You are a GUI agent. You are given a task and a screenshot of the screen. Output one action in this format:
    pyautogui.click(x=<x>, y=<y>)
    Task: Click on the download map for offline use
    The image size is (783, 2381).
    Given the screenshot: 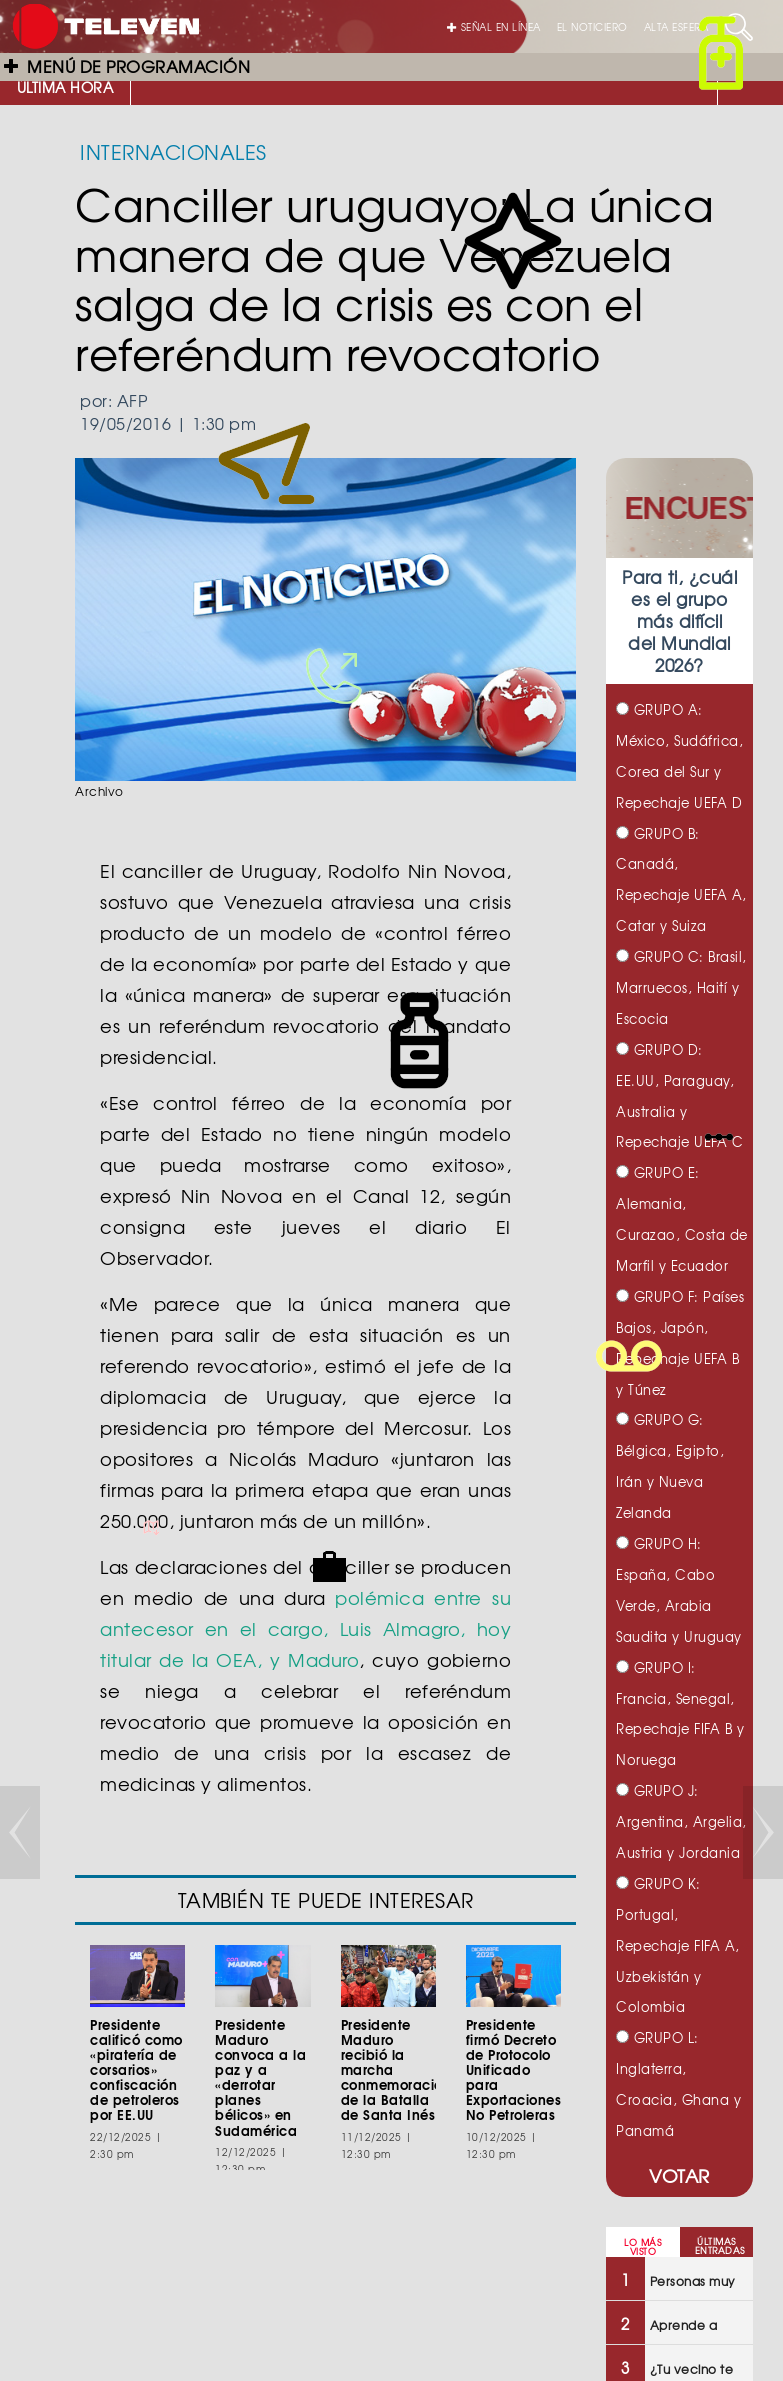 What is the action you would take?
    pyautogui.click(x=151, y=1527)
    